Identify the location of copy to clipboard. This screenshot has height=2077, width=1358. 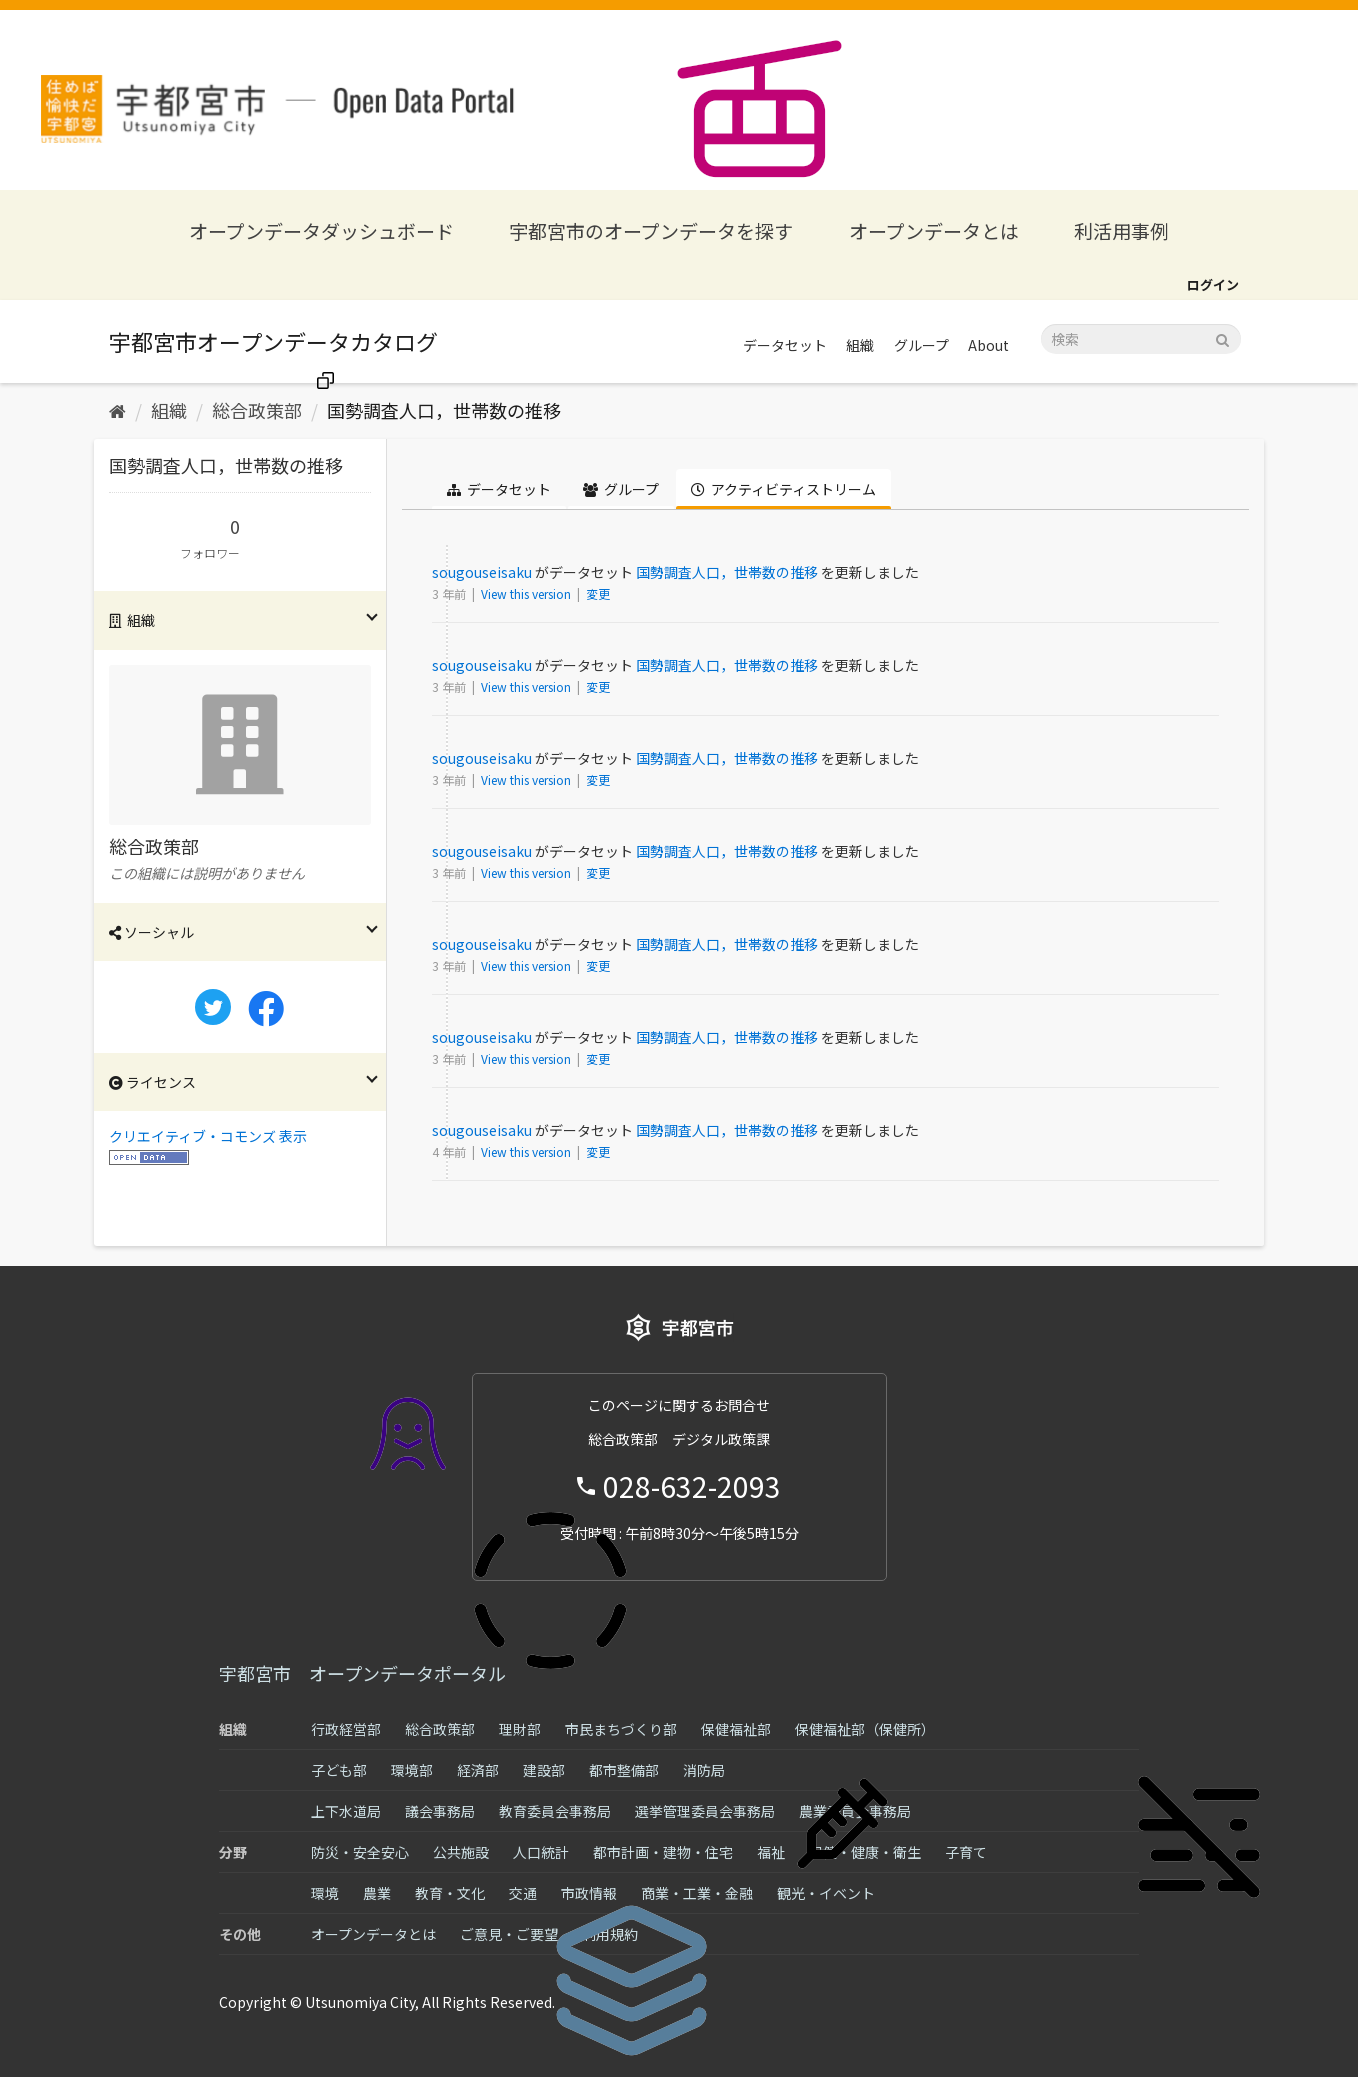
(325, 380).